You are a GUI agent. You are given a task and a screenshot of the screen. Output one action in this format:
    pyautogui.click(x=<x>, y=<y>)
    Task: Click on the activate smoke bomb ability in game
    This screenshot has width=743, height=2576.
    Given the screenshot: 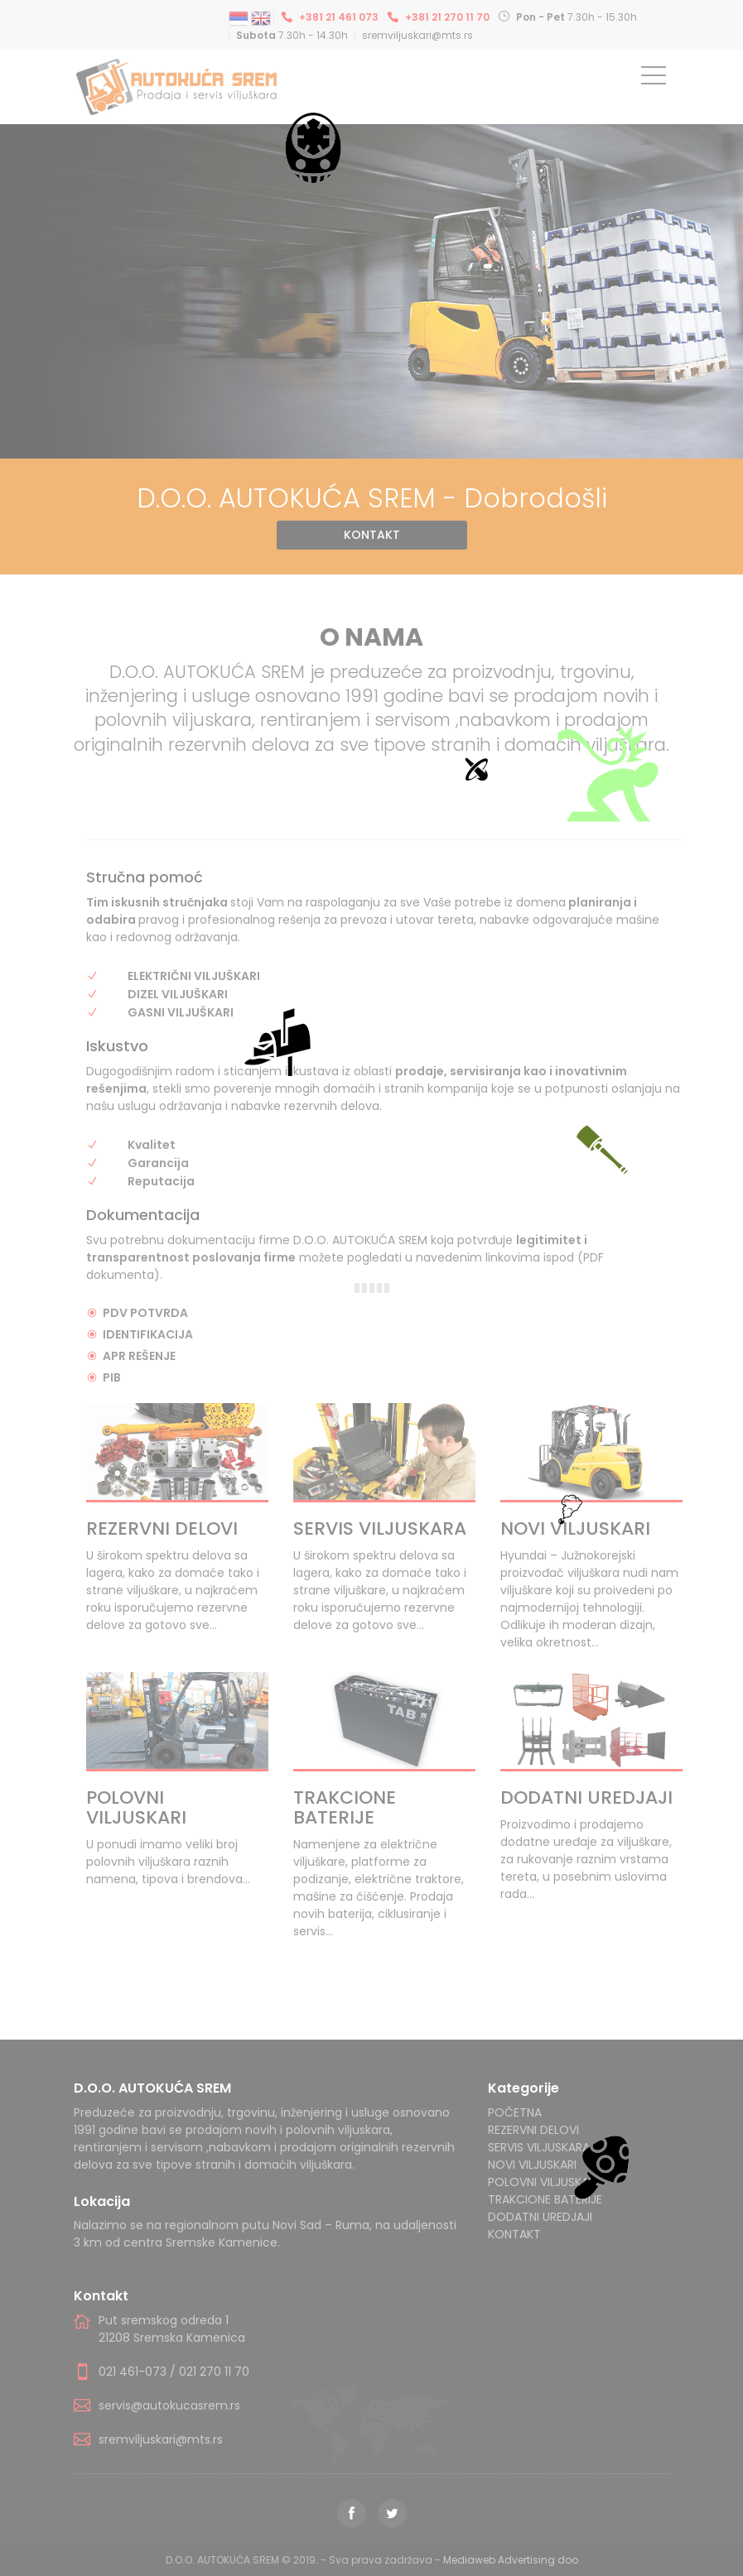 What is the action you would take?
    pyautogui.click(x=570, y=1509)
    